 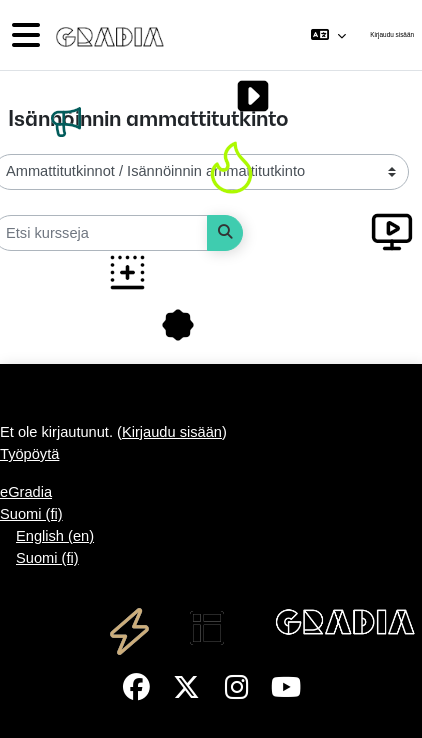 What do you see at coordinates (253, 96) in the screenshot?
I see `play media or start video` at bounding box center [253, 96].